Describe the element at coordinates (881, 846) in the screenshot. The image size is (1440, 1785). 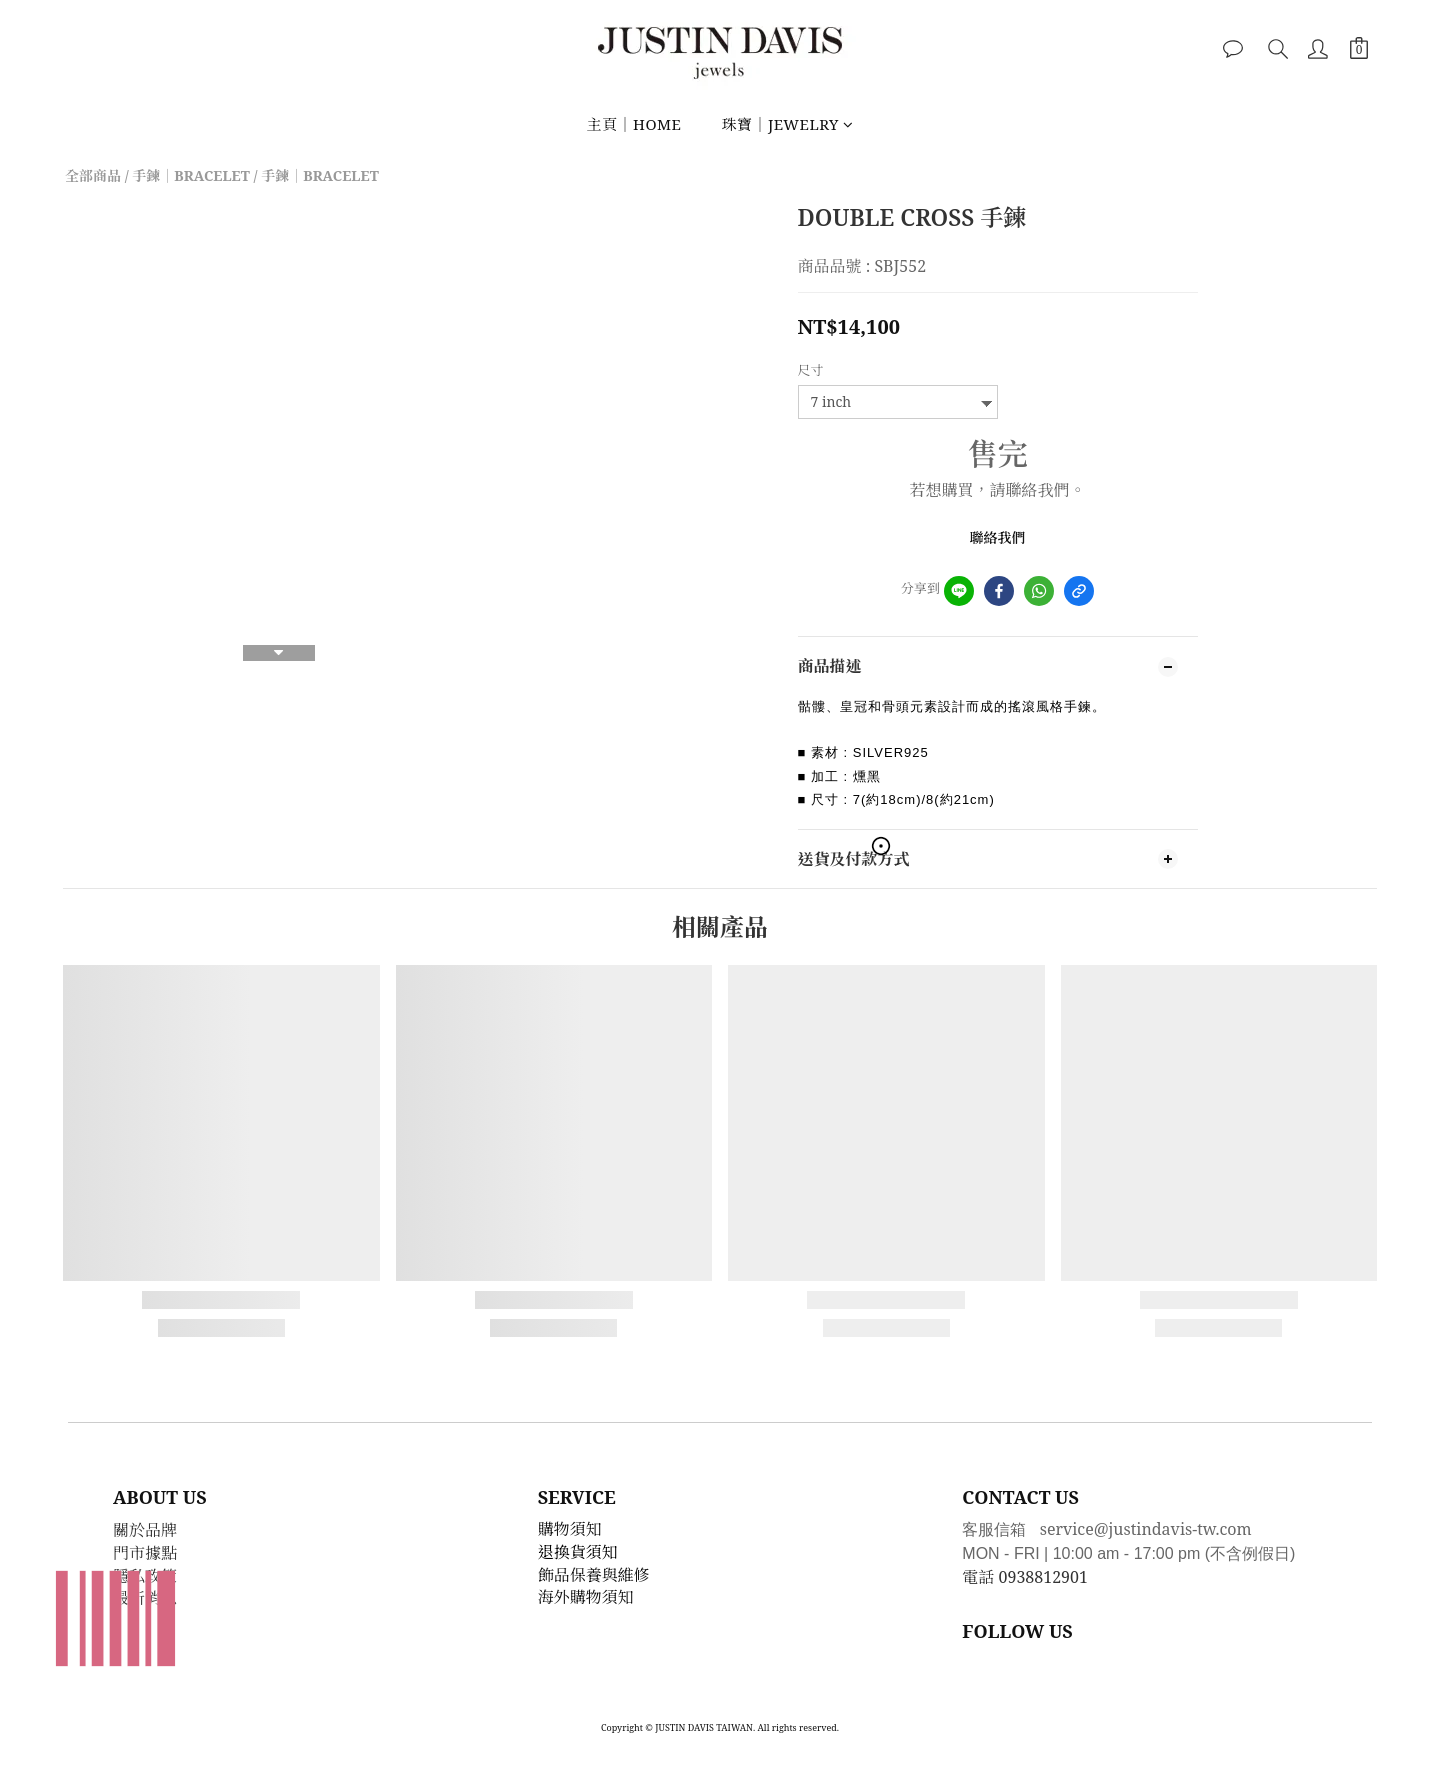
I see `adjust camera focus` at that location.